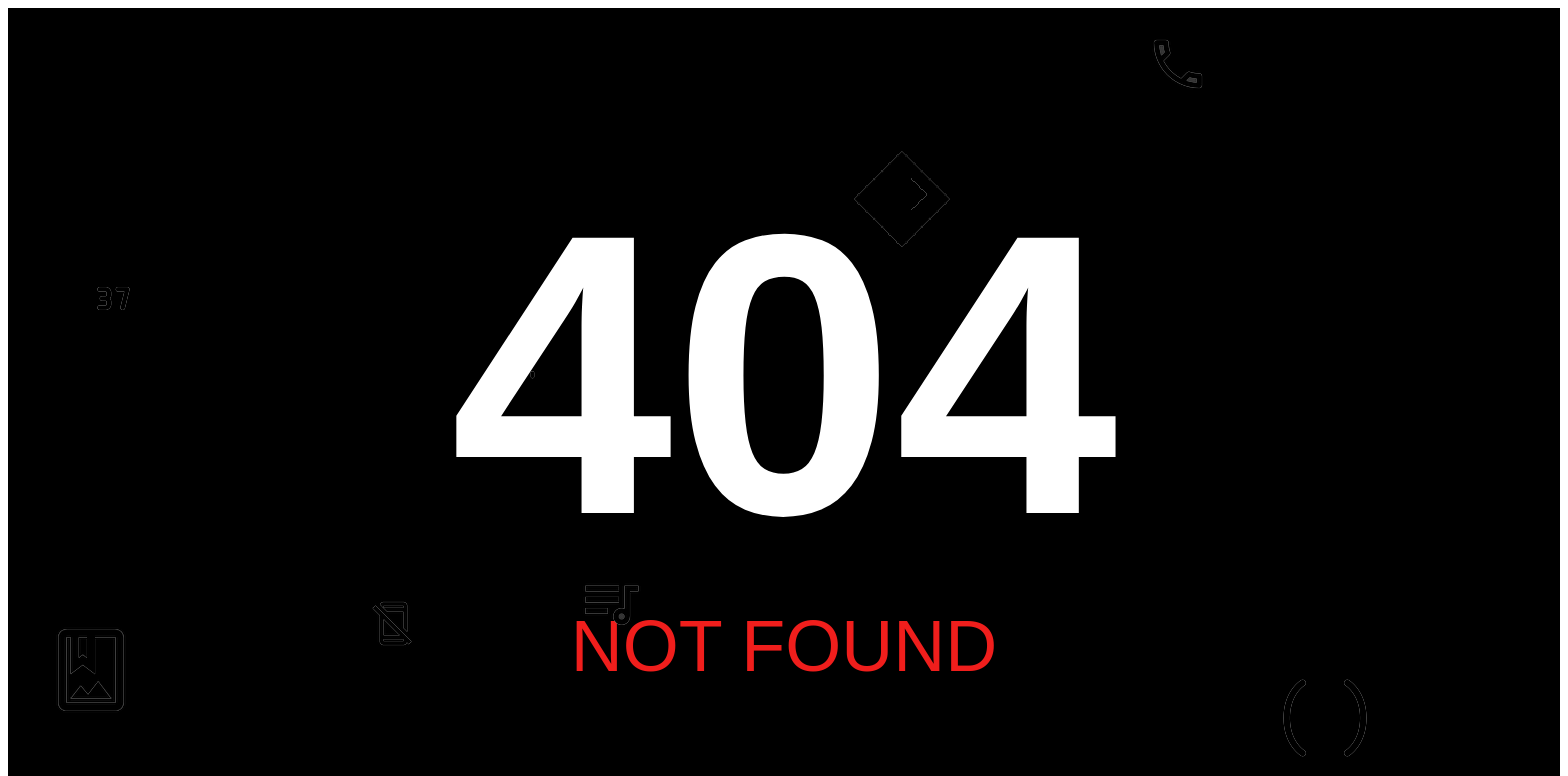  Describe the element at coordinates (91, 670) in the screenshot. I see `open photo album` at that location.